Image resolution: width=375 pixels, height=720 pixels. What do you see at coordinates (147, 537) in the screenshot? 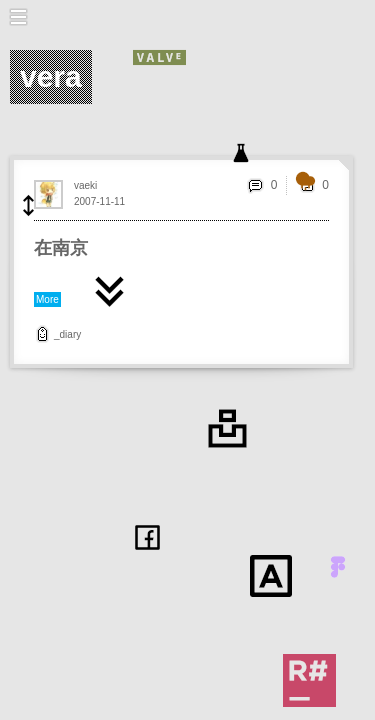
I see `connect with Facebook` at bounding box center [147, 537].